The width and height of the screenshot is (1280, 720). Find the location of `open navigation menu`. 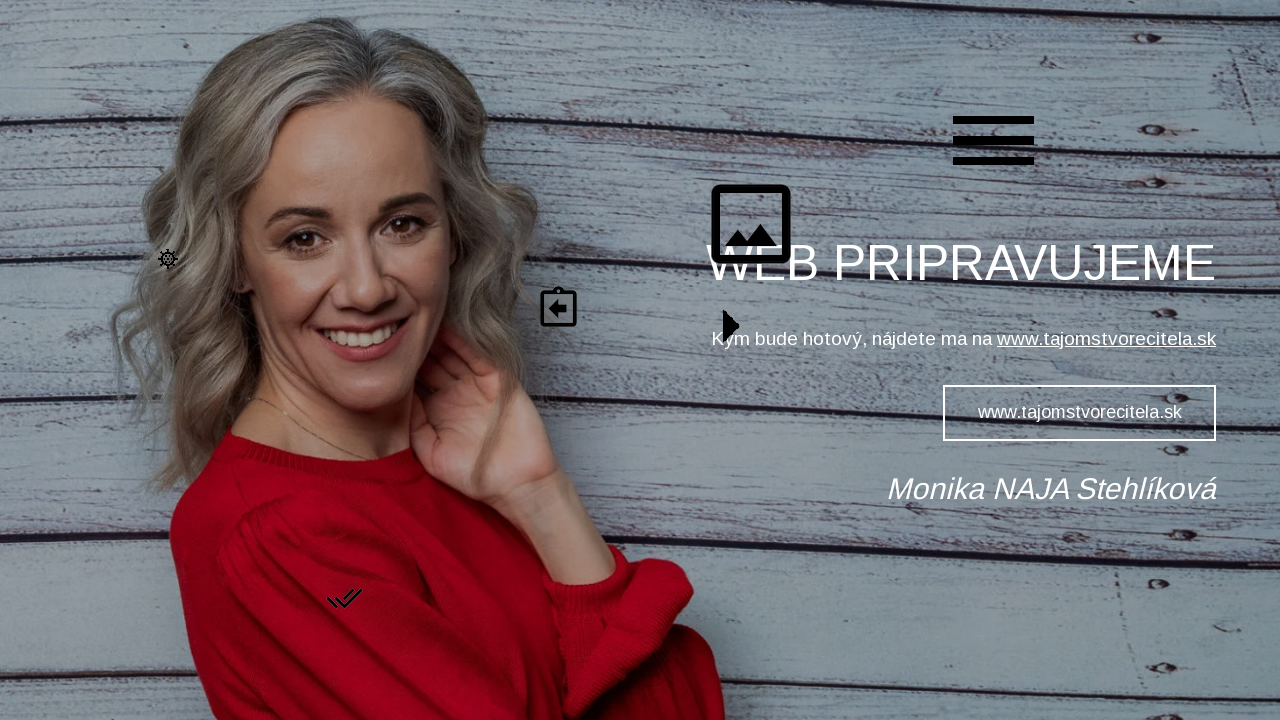

open navigation menu is located at coordinates (993, 140).